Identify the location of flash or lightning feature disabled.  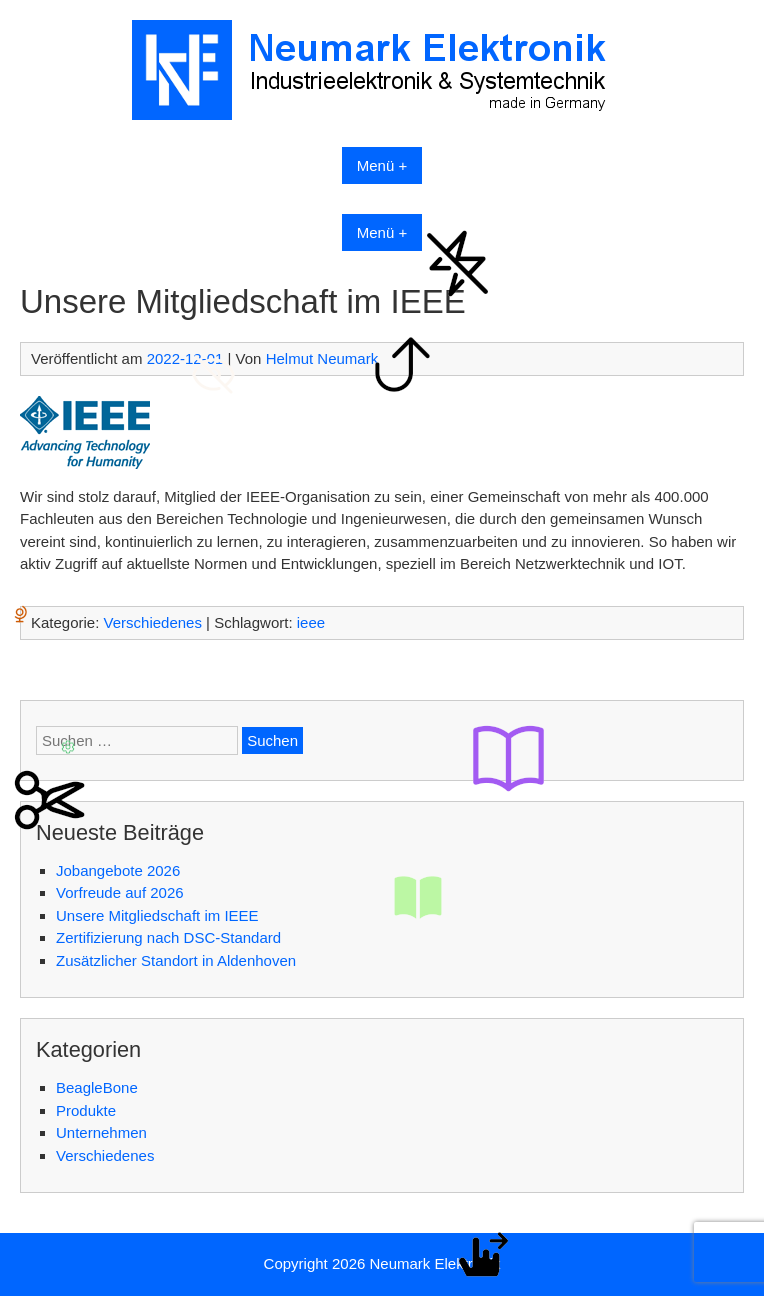
(457, 263).